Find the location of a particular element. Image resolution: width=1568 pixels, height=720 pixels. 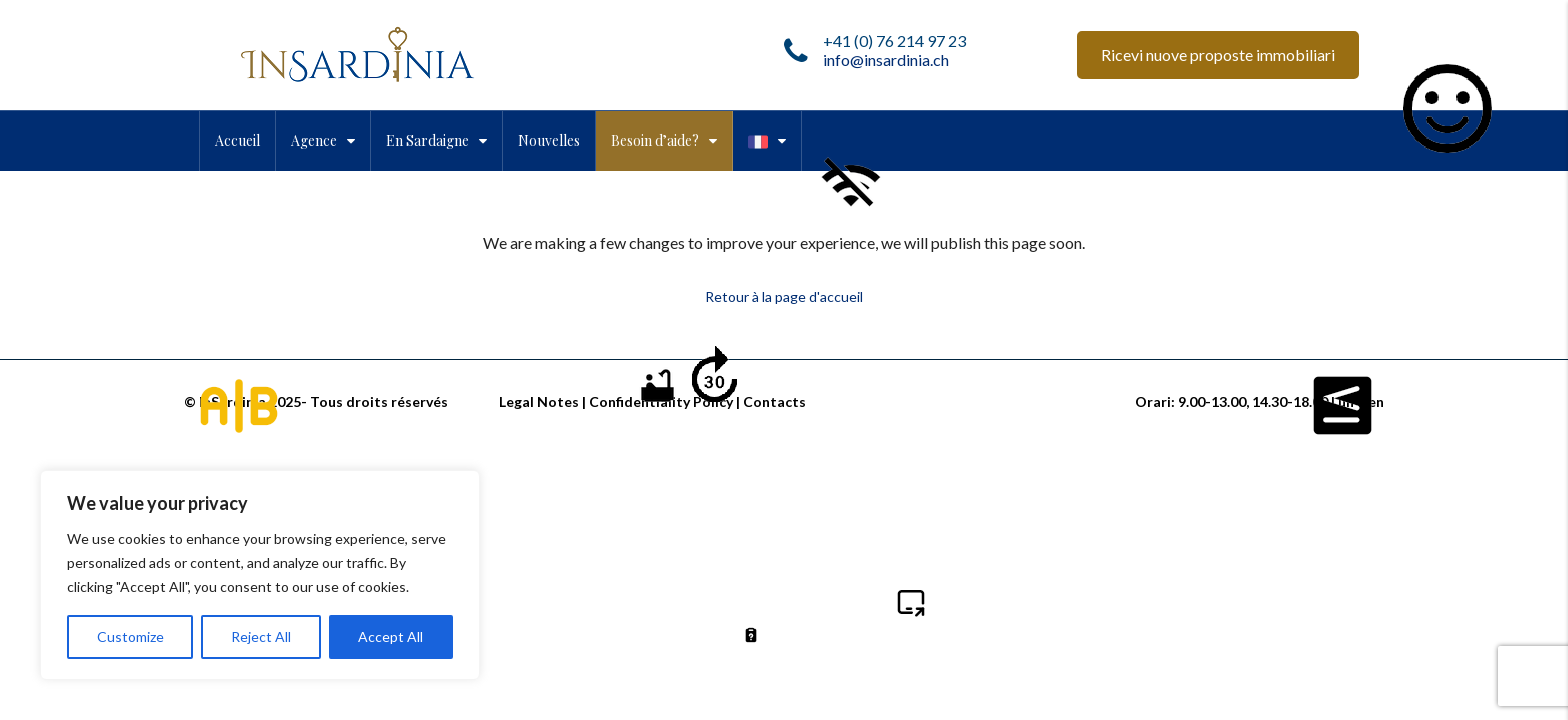

rate your experience with a positive reaction is located at coordinates (1447, 108).